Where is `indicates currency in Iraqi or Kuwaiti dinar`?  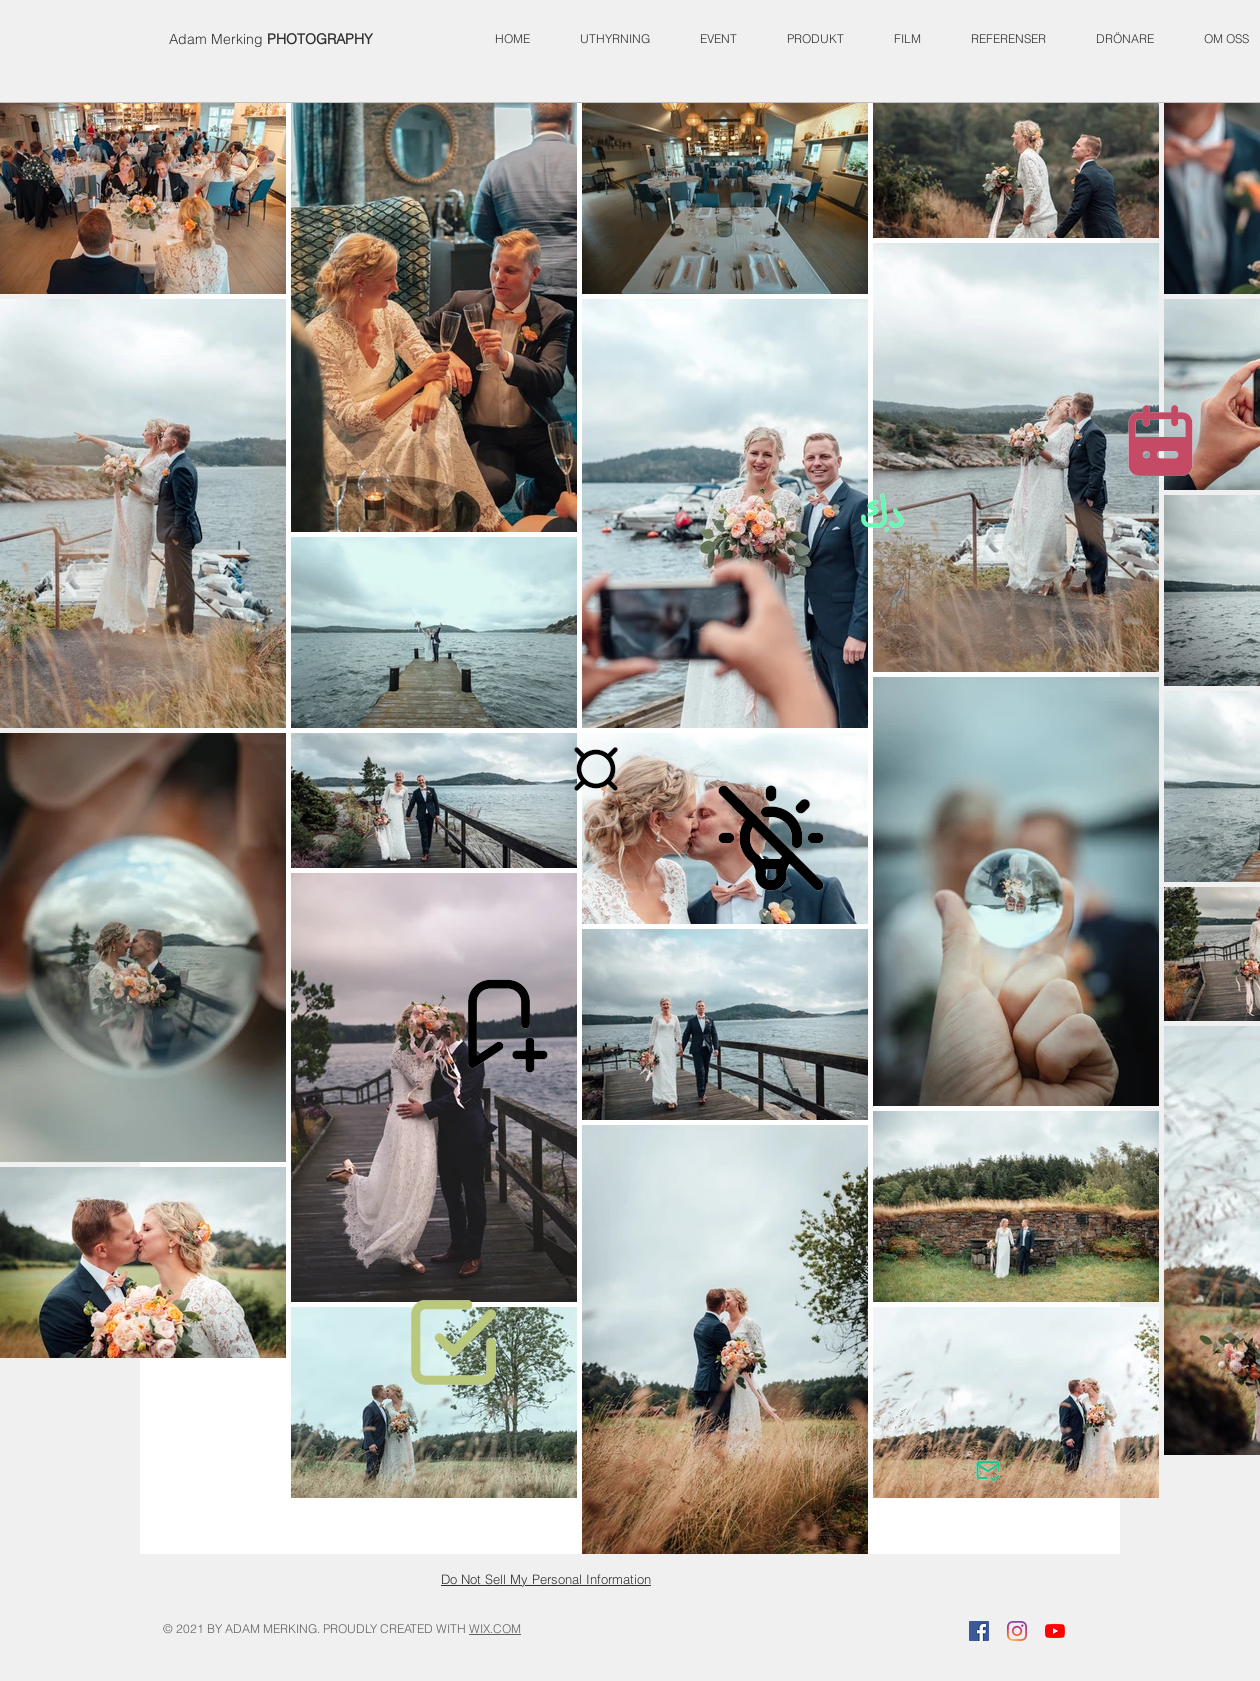
indicates currency in Iraqi or Kuwaiti dinar is located at coordinates (882, 512).